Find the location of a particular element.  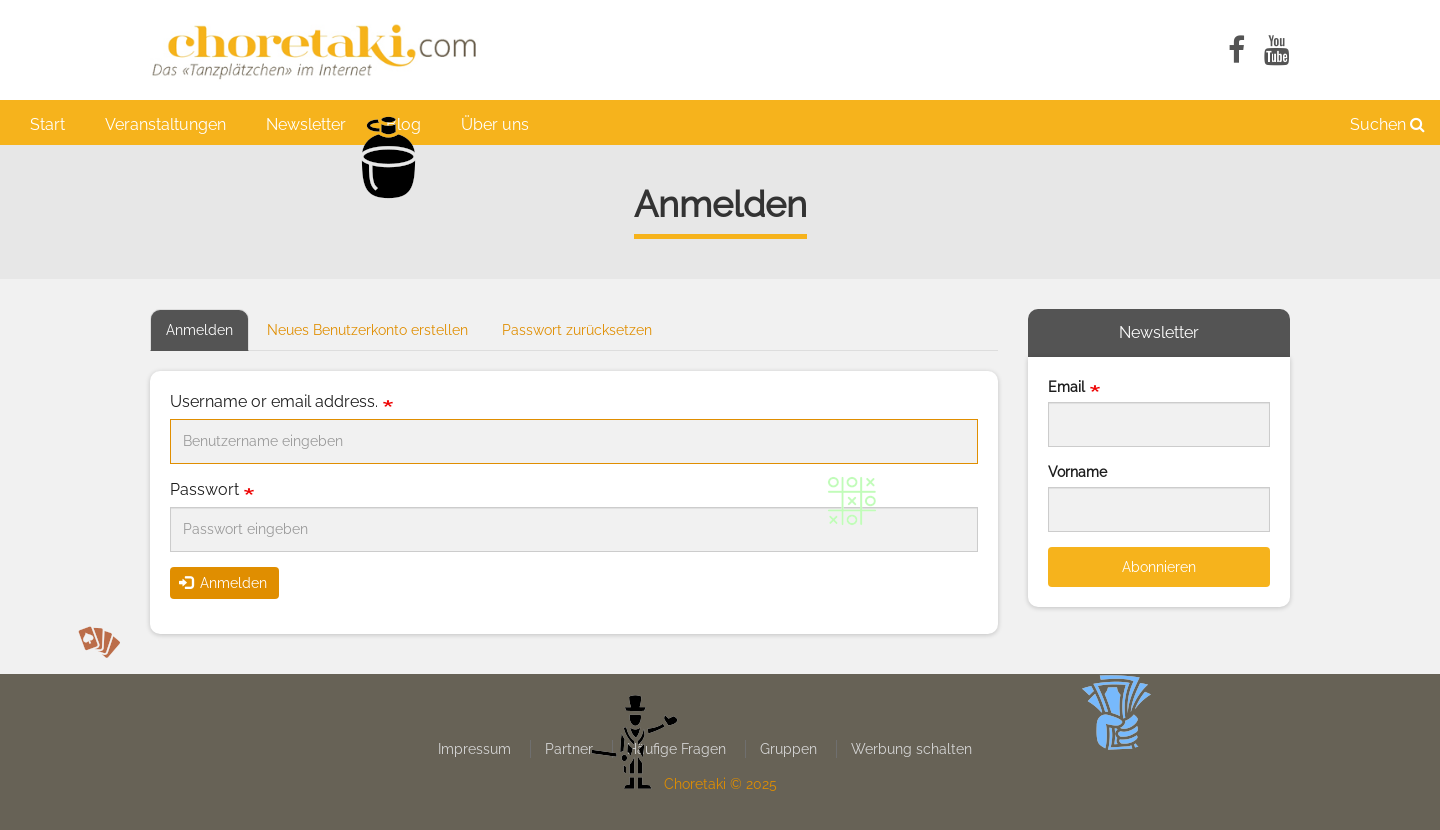

play tic-tac-toe game is located at coordinates (852, 501).